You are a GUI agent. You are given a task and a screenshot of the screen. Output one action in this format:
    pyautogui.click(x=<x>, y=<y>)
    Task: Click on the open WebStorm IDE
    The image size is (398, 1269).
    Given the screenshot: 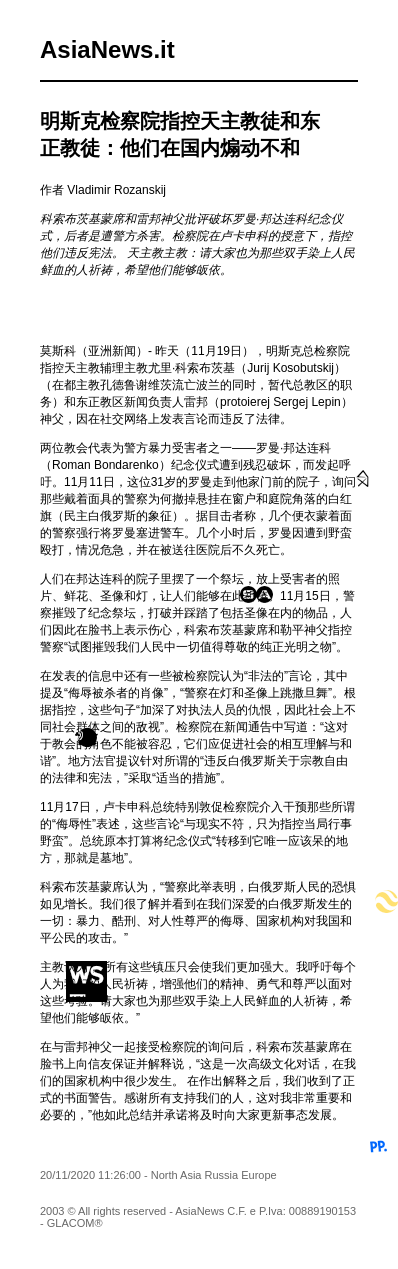 What is the action you would take?
    pyautogui.click(x=86, y=981)
    